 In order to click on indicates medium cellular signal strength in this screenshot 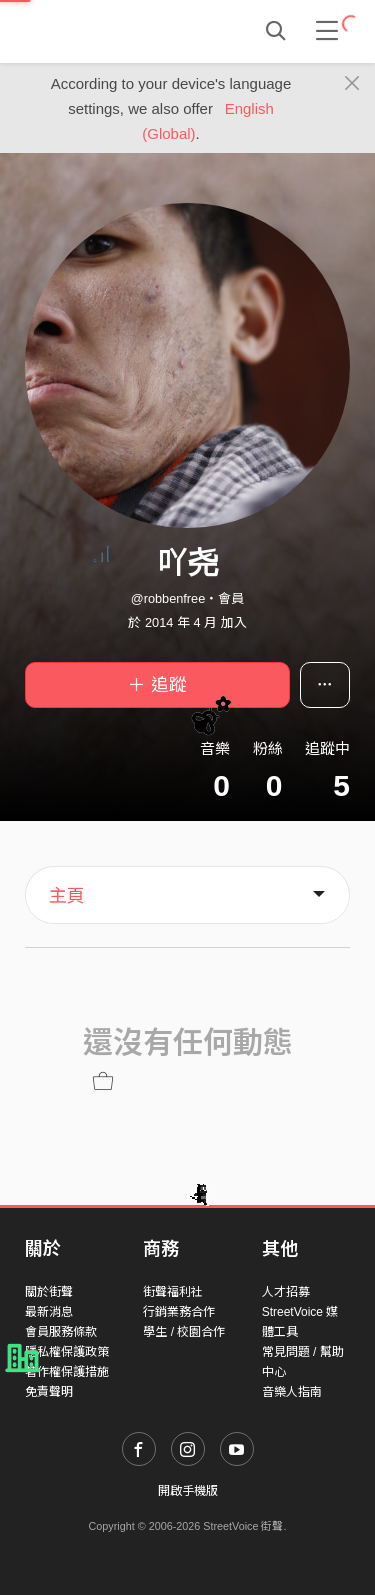, I will do `click(109, 549)`.